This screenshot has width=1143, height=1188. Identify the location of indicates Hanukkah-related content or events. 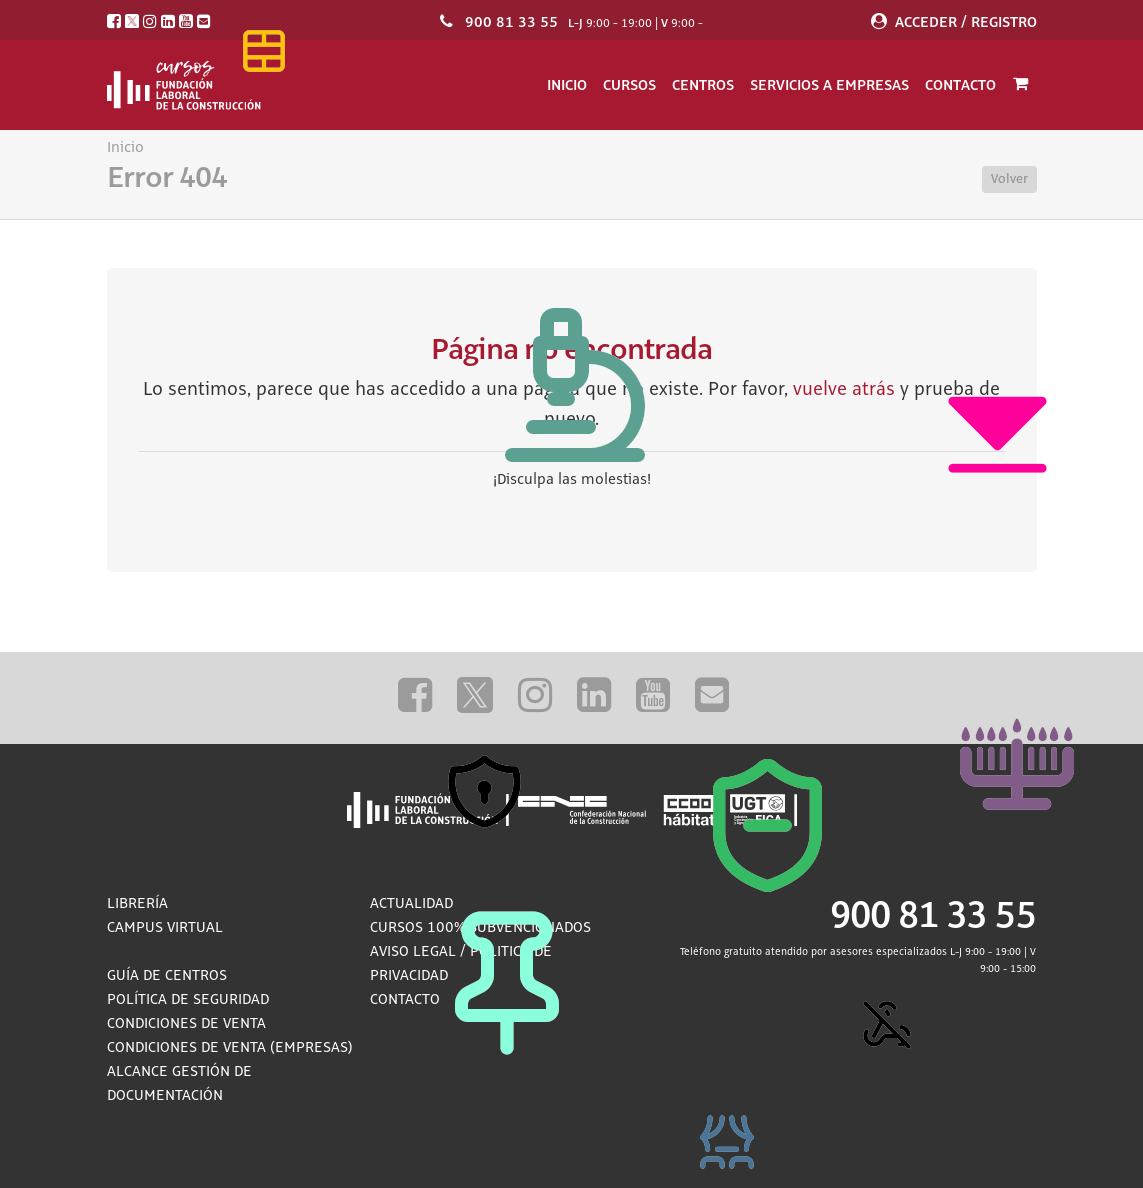
(1017, 764).